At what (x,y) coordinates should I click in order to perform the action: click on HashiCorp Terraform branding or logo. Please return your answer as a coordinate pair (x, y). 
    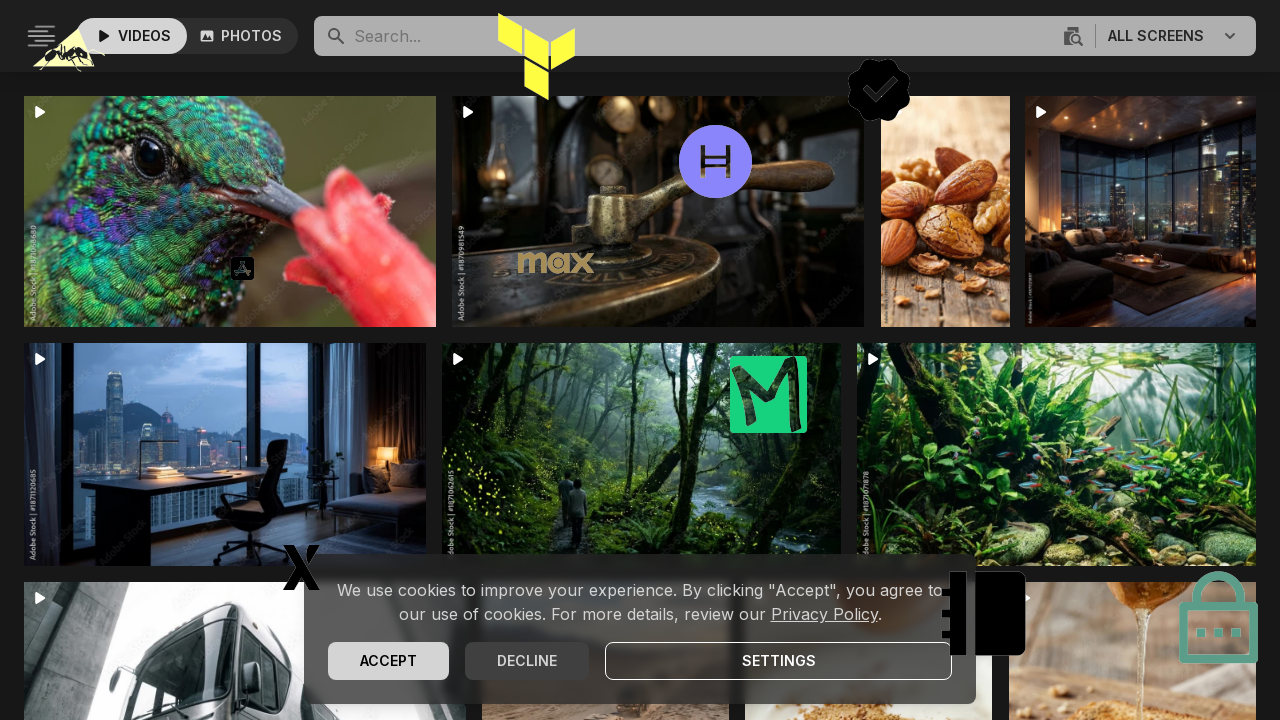
    Looking at the image, I should click on (536, 56).